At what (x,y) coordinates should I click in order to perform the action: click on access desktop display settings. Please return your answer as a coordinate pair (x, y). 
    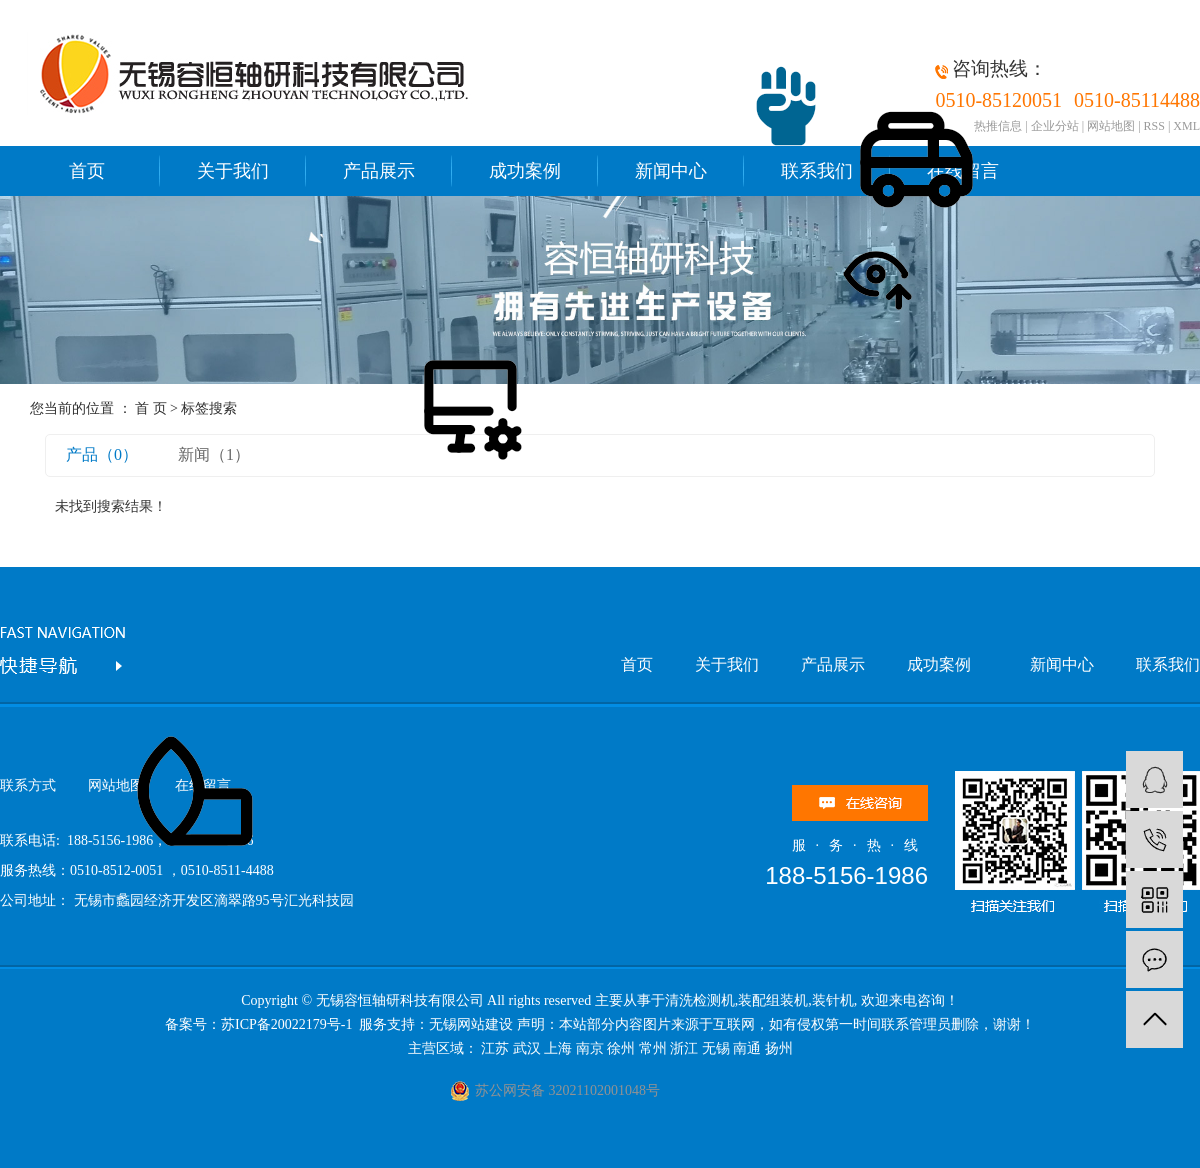
    Looking at the image, I should click on (470, 406).